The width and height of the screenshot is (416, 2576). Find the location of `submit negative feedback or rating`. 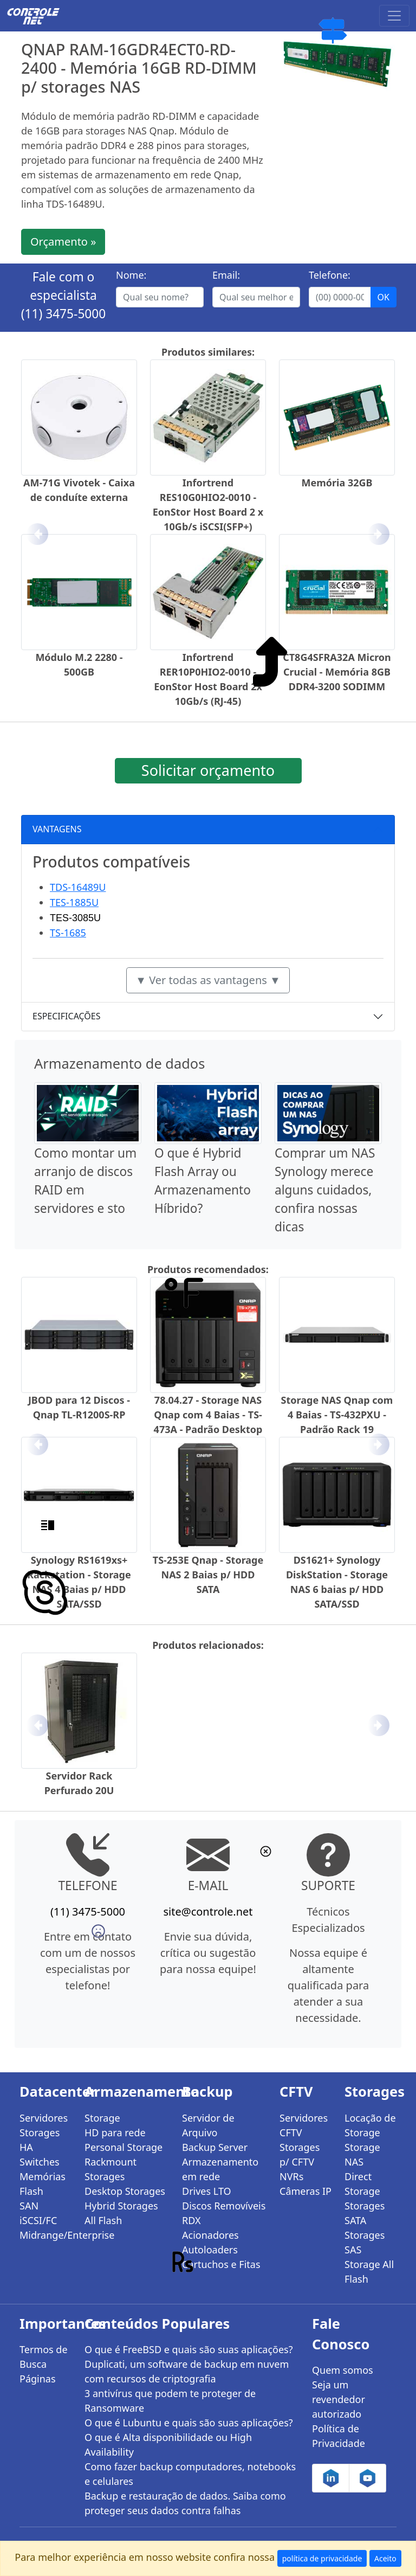

submit negative feedback or rating is located at coordinates (98, 1931).